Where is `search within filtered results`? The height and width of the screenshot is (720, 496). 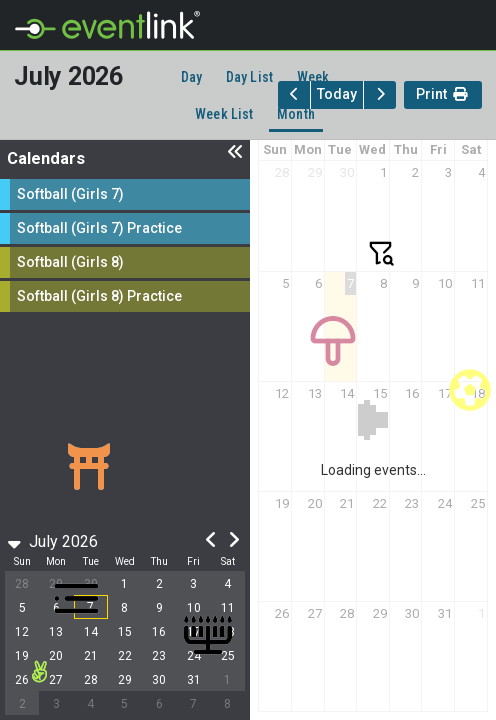 search within filtered results is located at coordinates (380, 252).